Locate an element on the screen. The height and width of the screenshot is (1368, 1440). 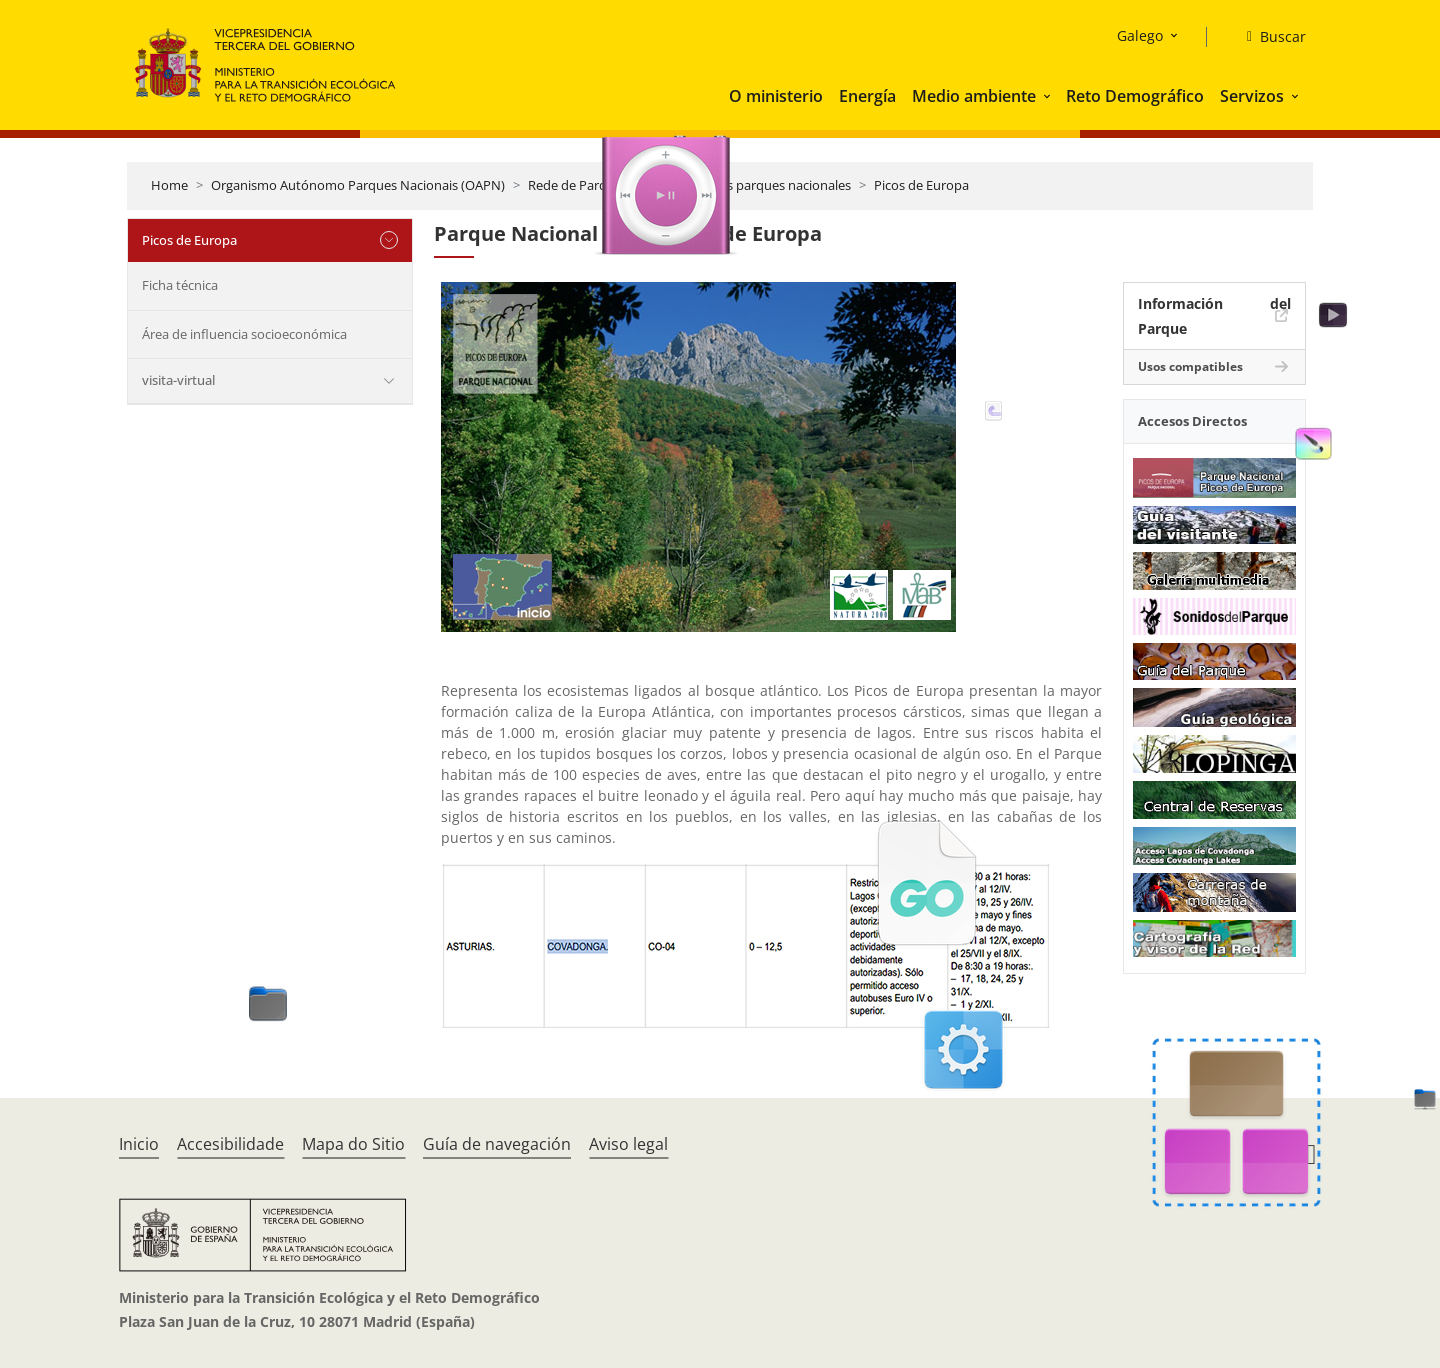
a bittorrent torrent file is located at coordinates (993, 410).